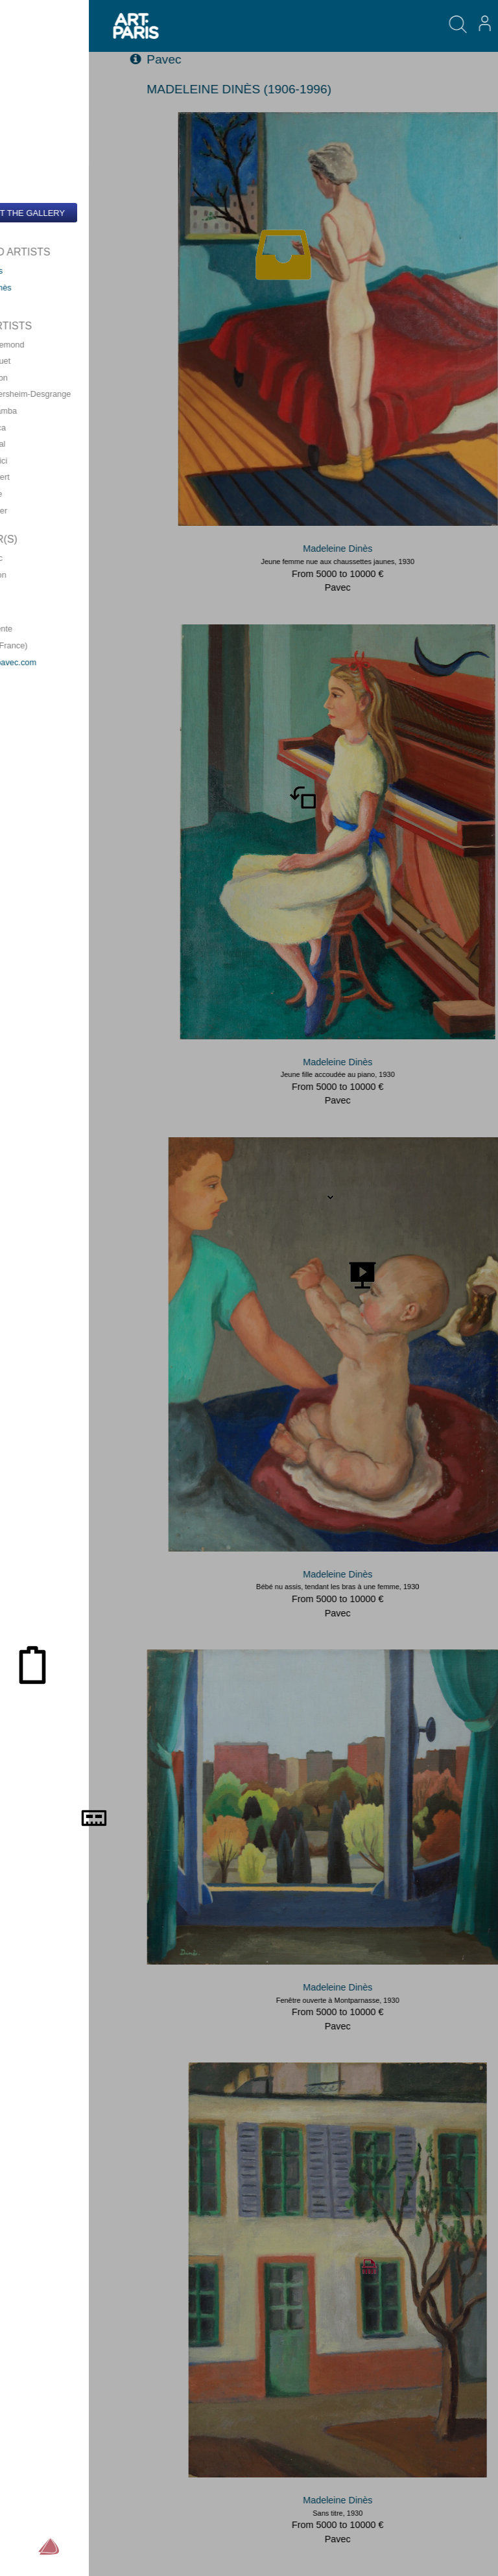  What do you see at coordinates (330, 1197) in the screenshot?
I see `expand a dropdown menu` at bounding box center [330, 1197].